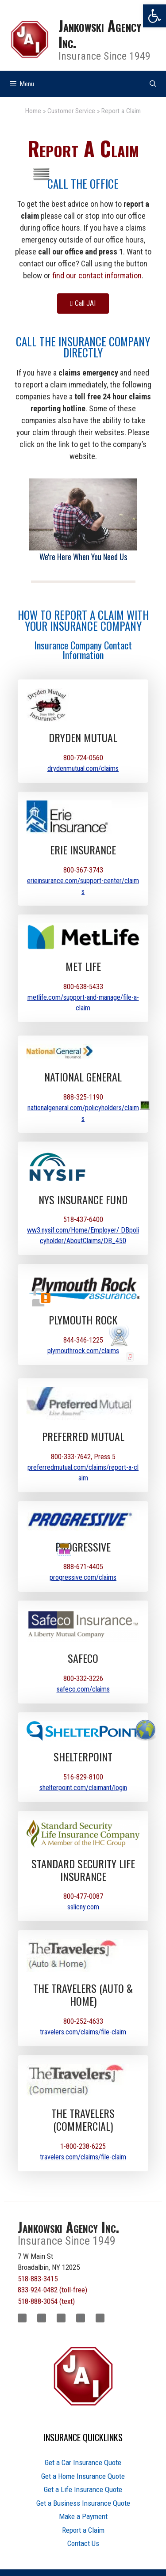  What do you see at coordinates (64, 1548) in the screenshot?
I see `select all items in the current view` at bounding box center [64, 1548].